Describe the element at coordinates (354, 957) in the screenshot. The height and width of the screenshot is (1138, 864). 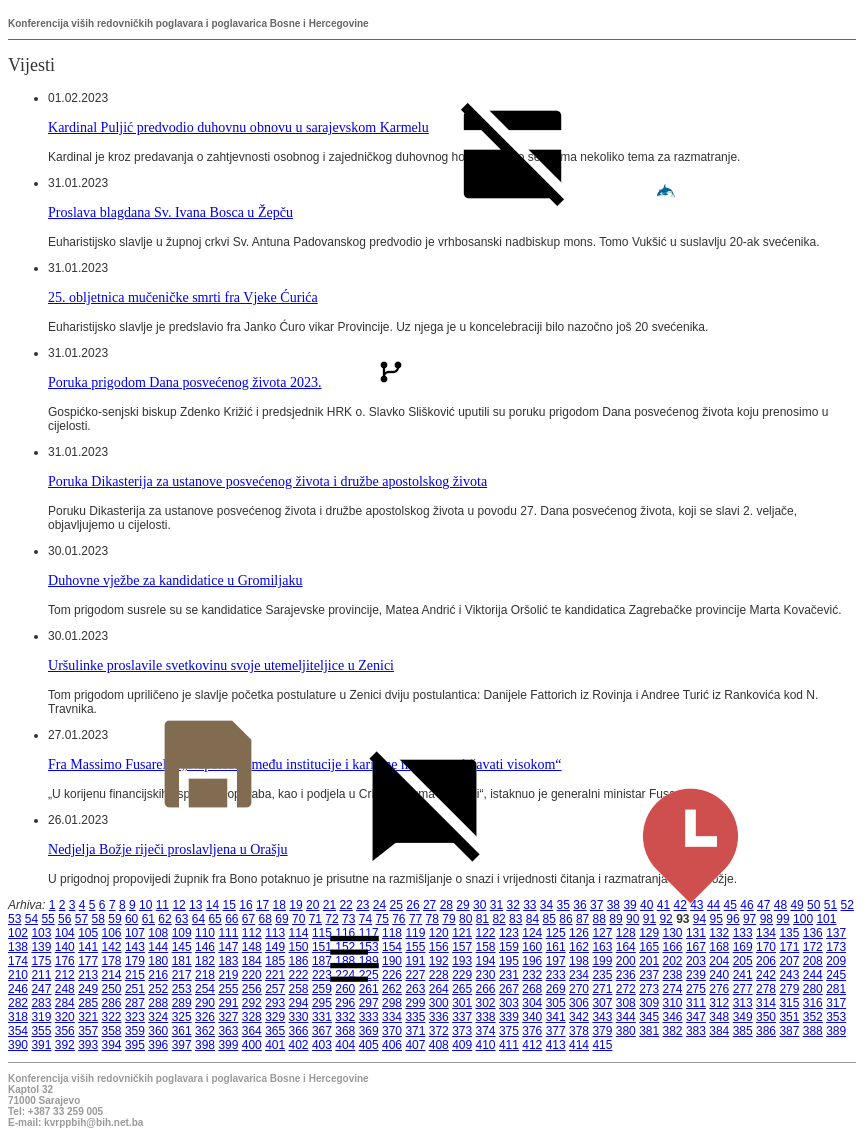
I see `align text to the left` at that location.